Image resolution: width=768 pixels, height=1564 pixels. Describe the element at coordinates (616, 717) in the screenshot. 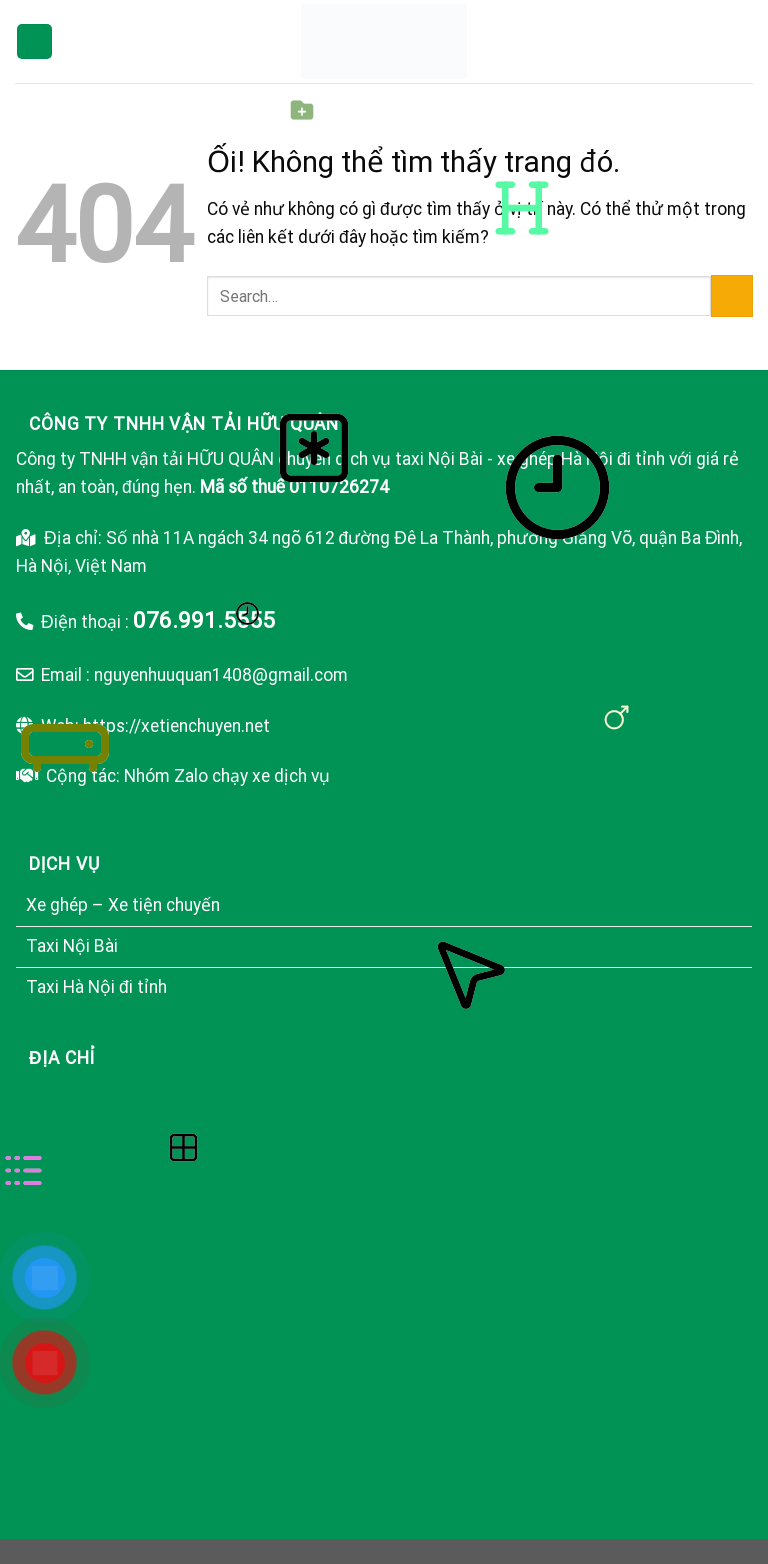

I see `select male gender option` at that location.